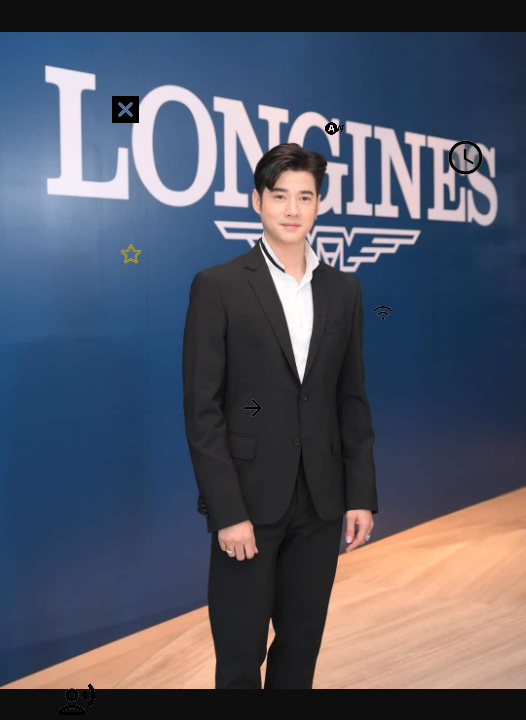 The height and width of the screenshot is (720, 526). What do you see at coordinates (334, 128) in the screenshot?
I see `toggle automatic white balance` at bounding box center [334, 128].